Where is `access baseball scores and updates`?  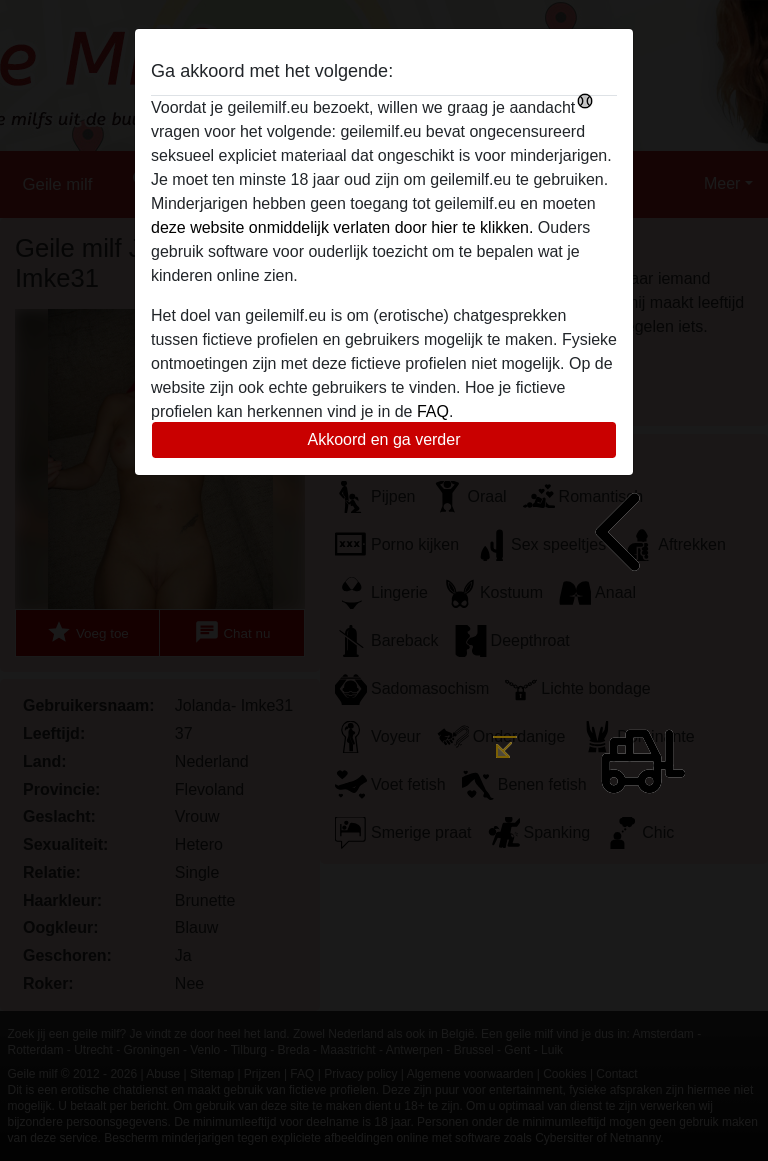 access baseball scores and updates is located at coordinates (585, 101).